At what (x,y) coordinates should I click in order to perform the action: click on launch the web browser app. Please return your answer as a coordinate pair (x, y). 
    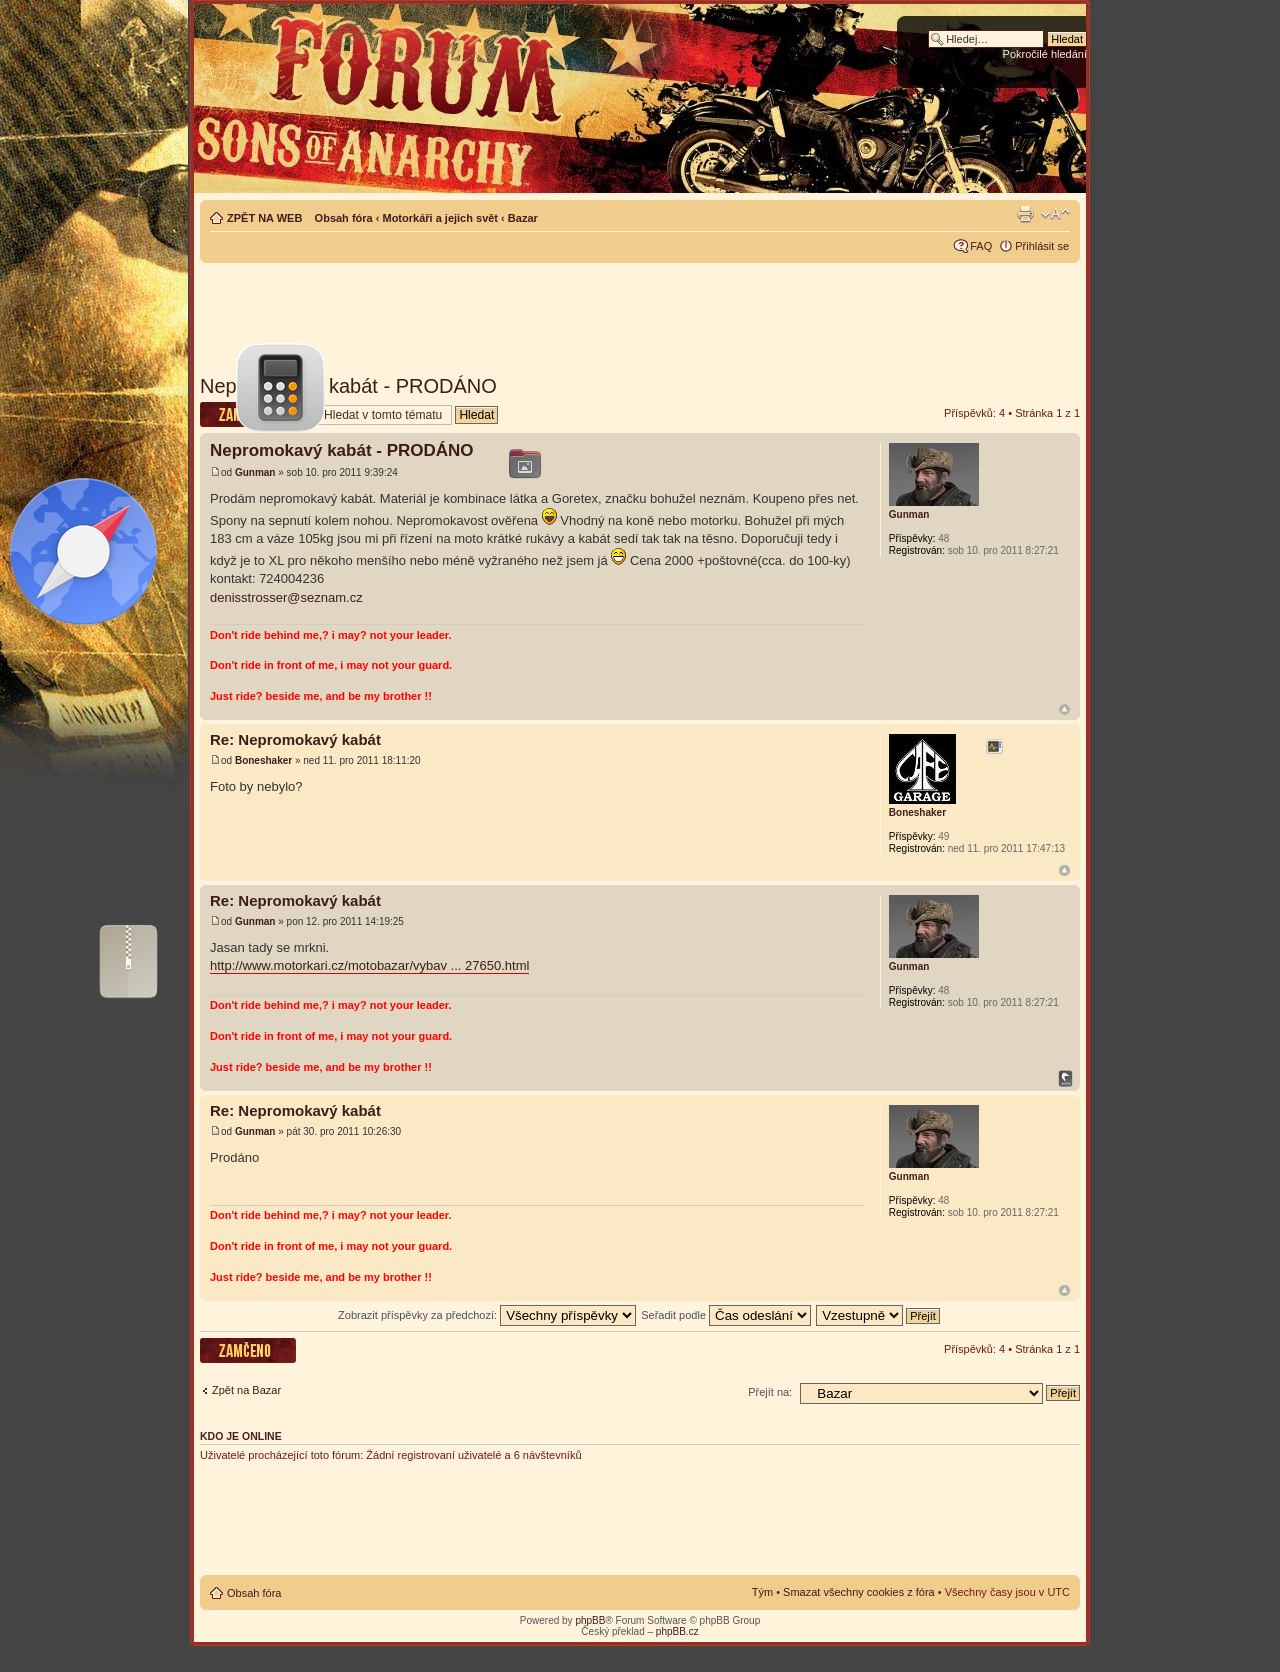
    Looking at the image, I should click on (83, 551).